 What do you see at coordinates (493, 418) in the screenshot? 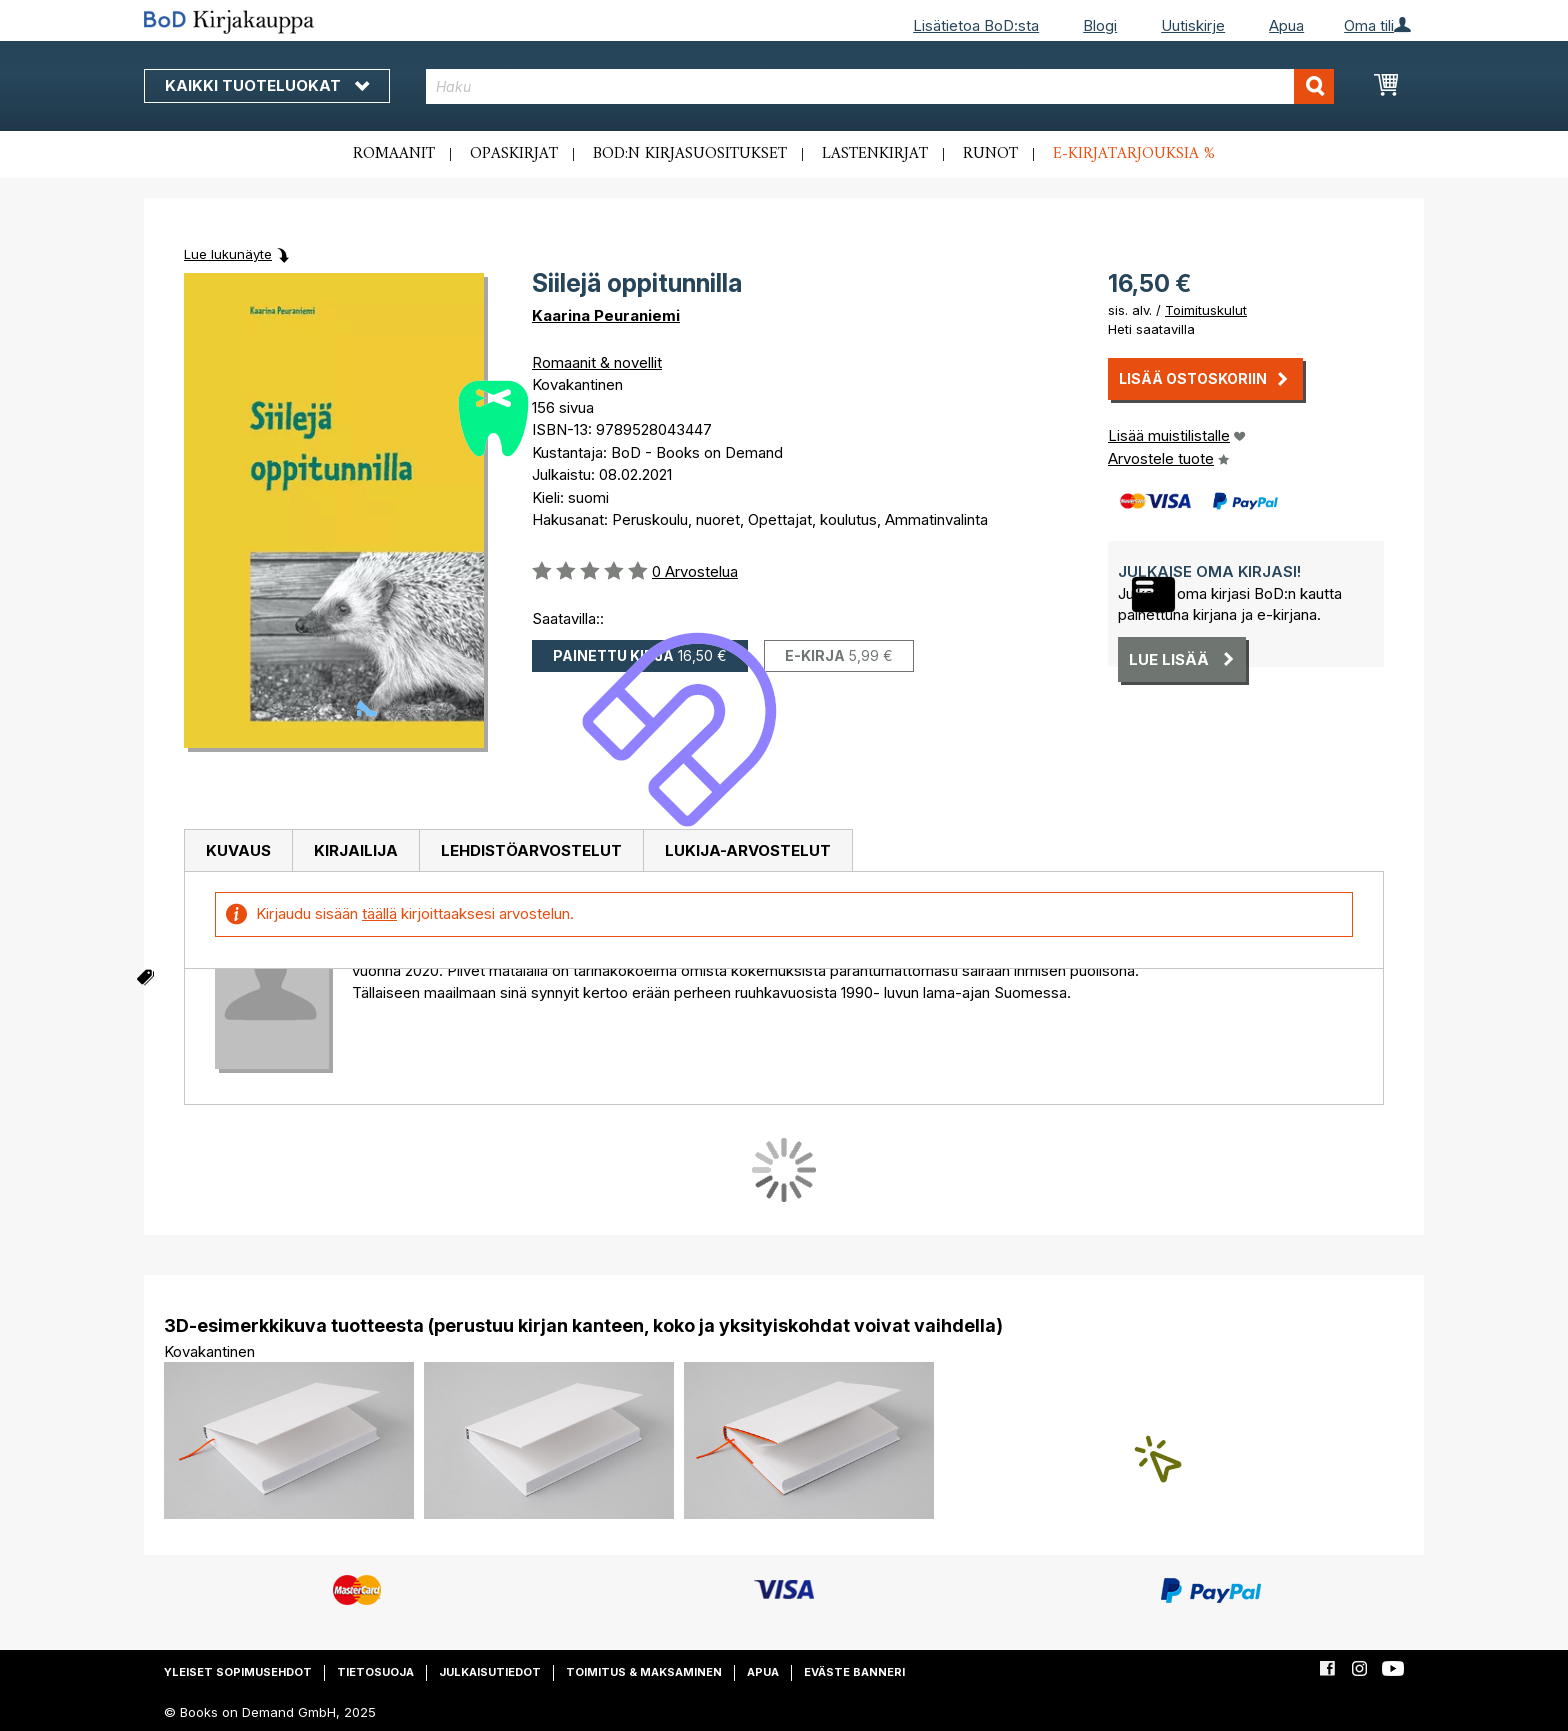
I see `access dental health information` at bounding box center [493, 418].